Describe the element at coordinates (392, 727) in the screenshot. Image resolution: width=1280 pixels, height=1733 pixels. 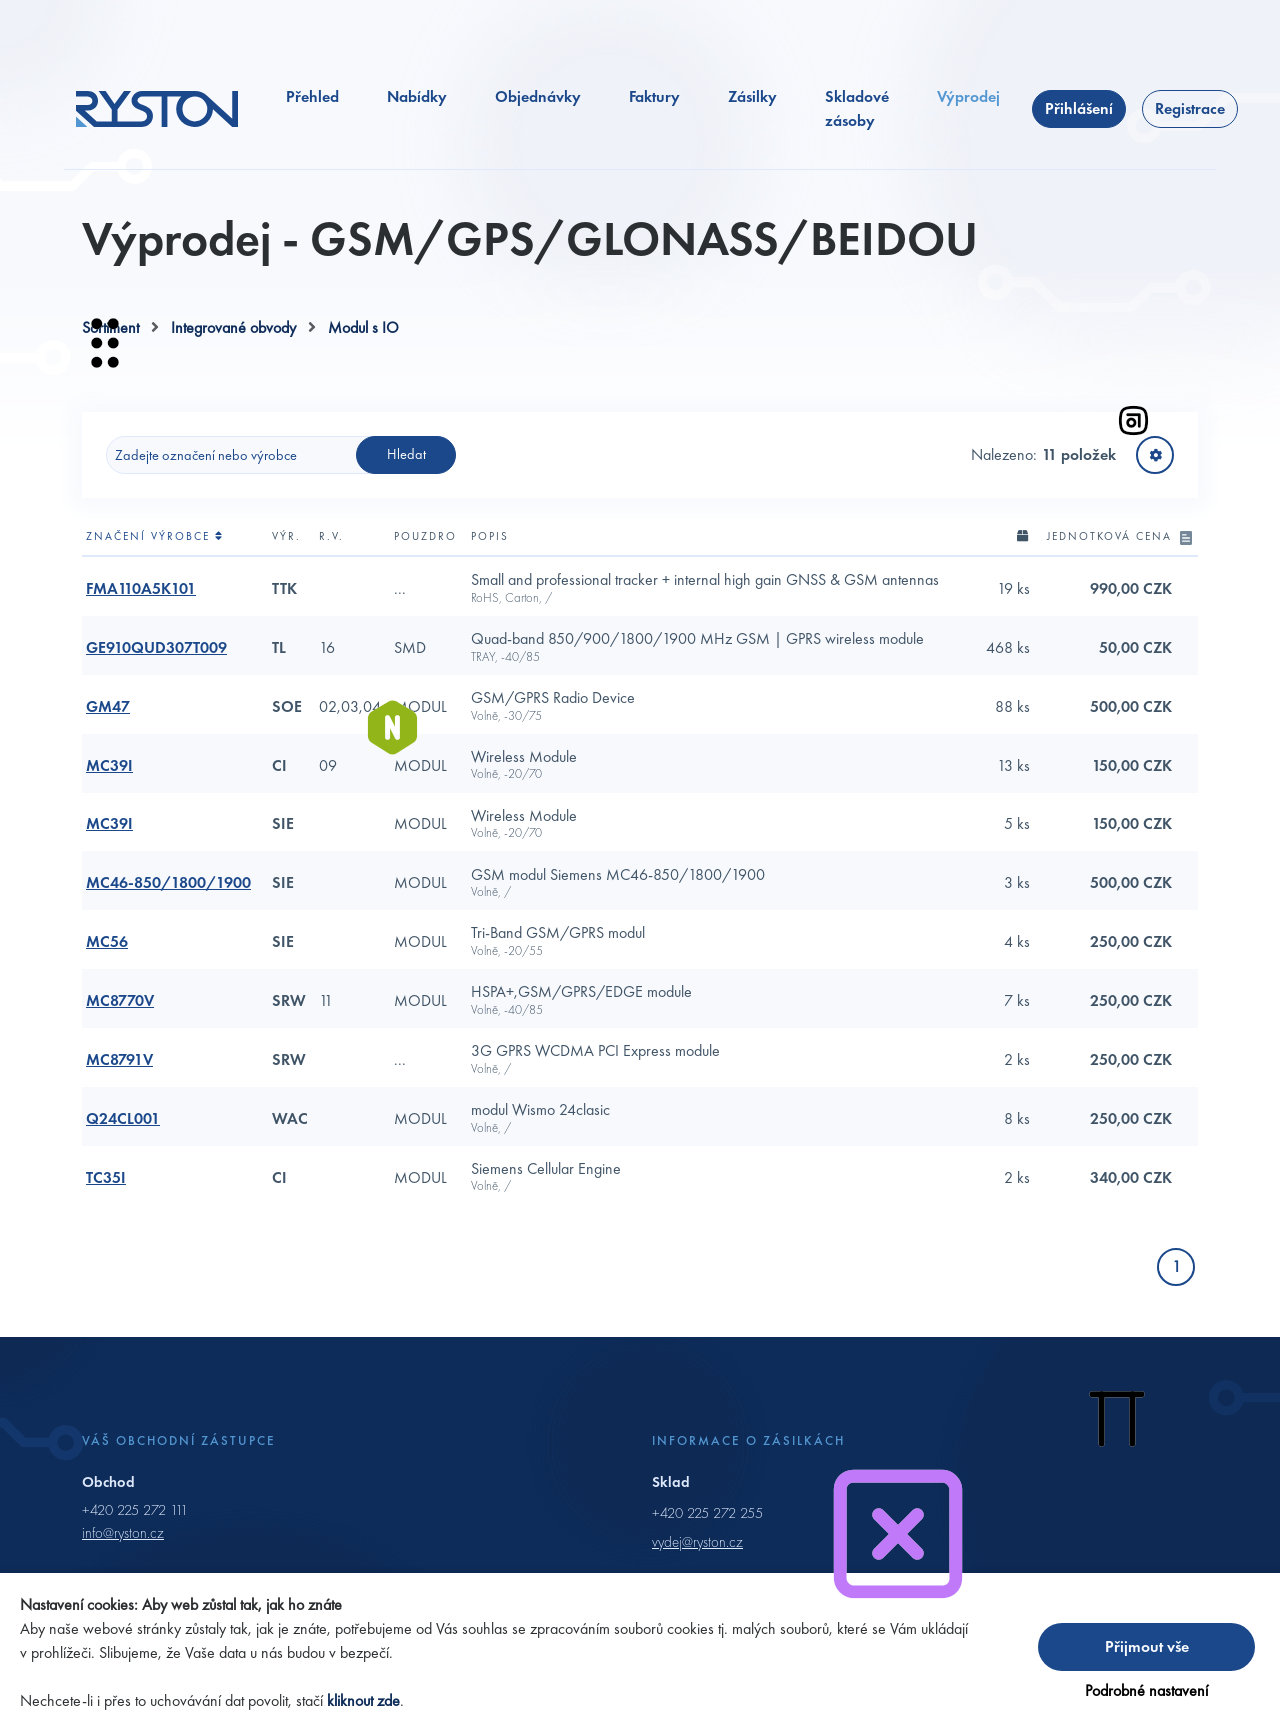
I see `indicates a notification or new item` at that location.